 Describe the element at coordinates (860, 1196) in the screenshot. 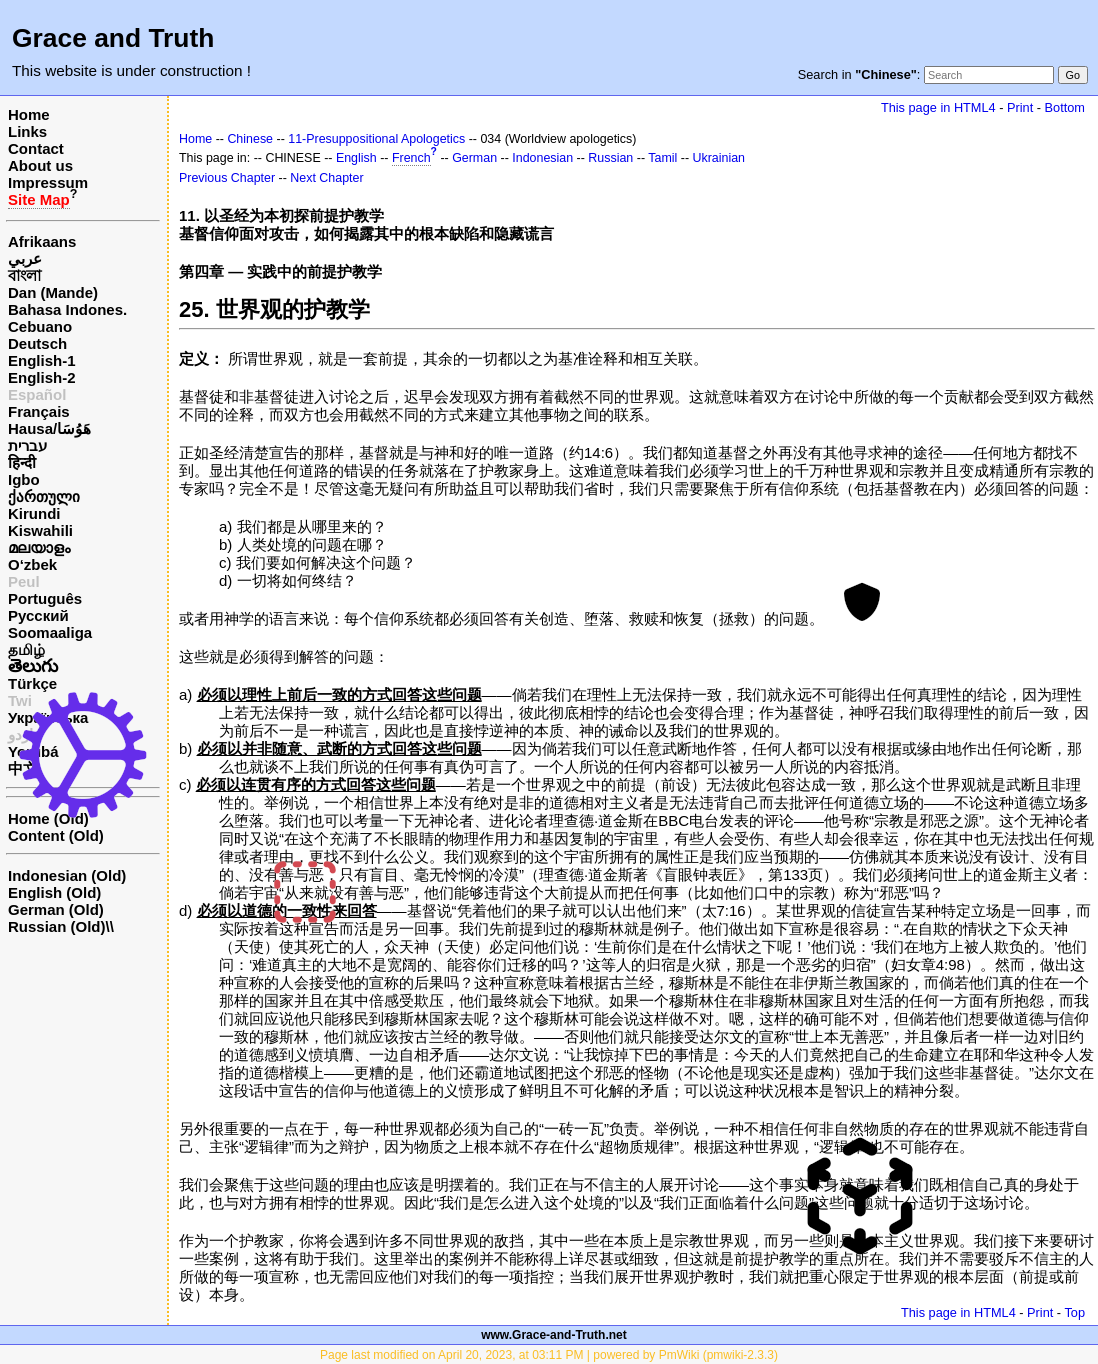

I see `access 3D modeling or spatial view options` at that location.